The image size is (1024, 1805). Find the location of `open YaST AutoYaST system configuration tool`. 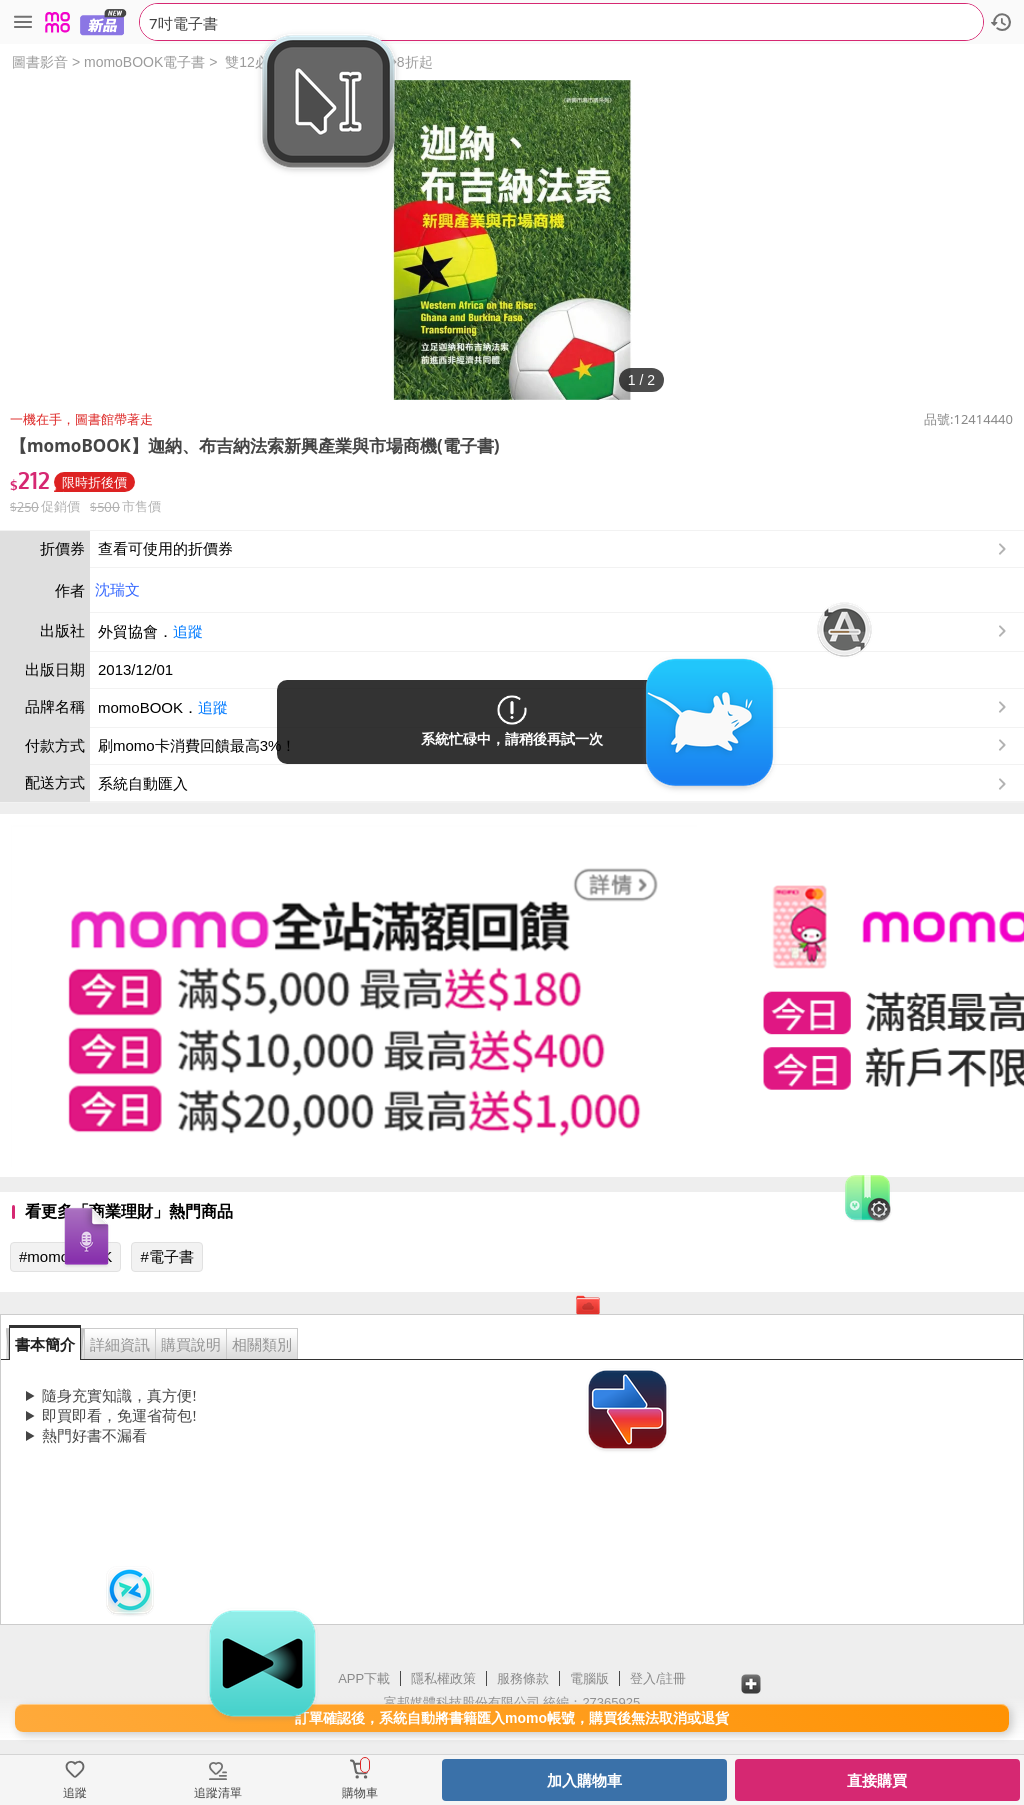

open YaST AutoYaST system configuration tool is located at coordinates (867, 1197).